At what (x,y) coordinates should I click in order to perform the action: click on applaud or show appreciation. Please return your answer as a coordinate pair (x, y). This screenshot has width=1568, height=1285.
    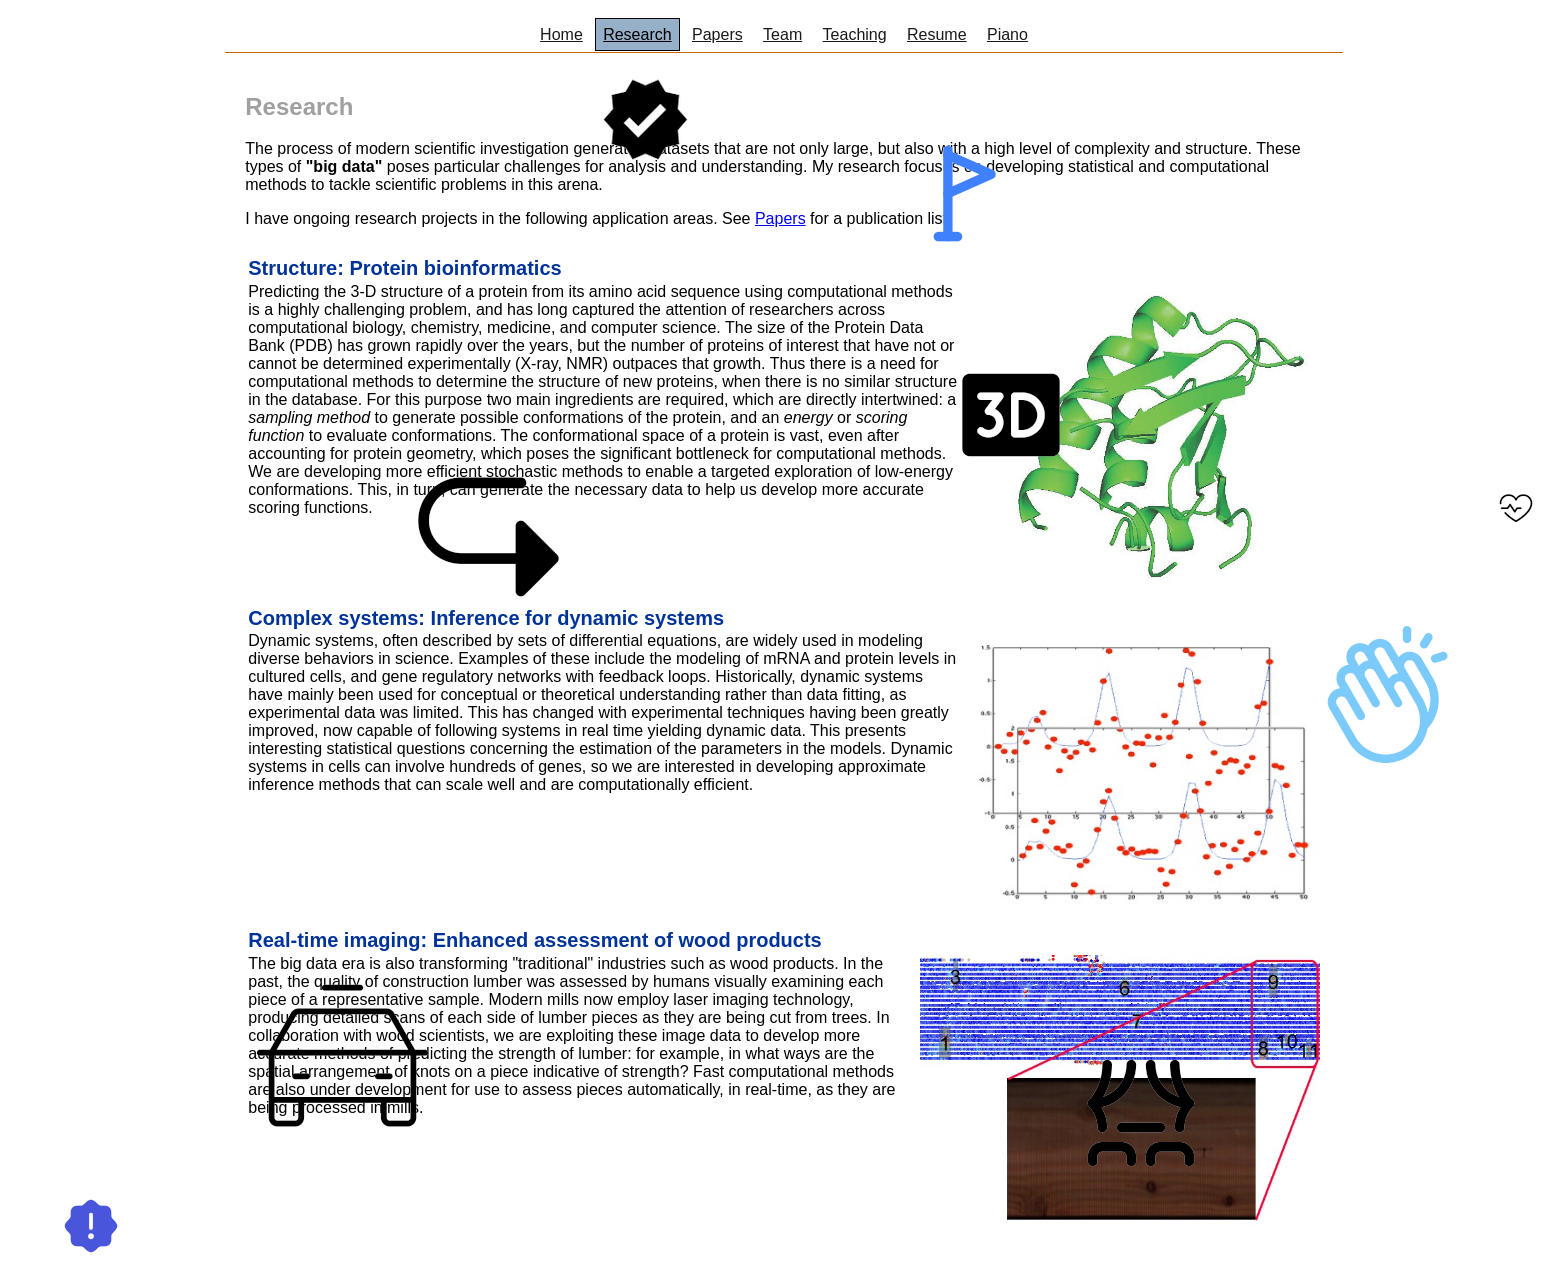
    Looking at the image, I should click on (1385, 694).